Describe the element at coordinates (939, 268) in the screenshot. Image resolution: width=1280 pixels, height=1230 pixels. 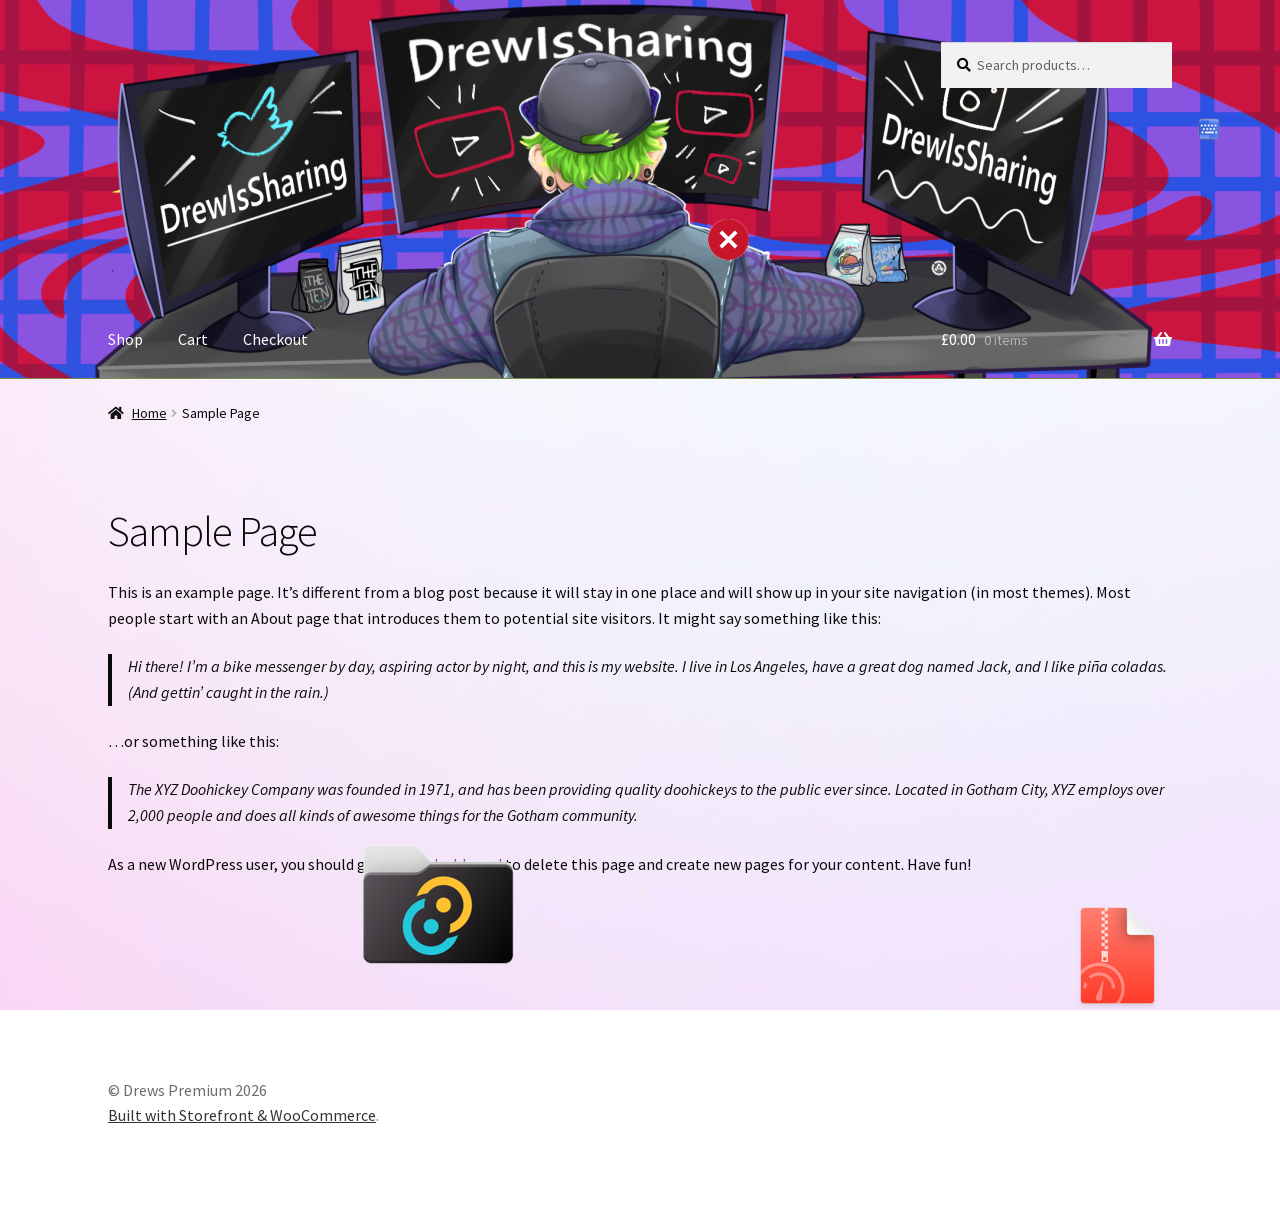
I see `check for available software updates` at that location.